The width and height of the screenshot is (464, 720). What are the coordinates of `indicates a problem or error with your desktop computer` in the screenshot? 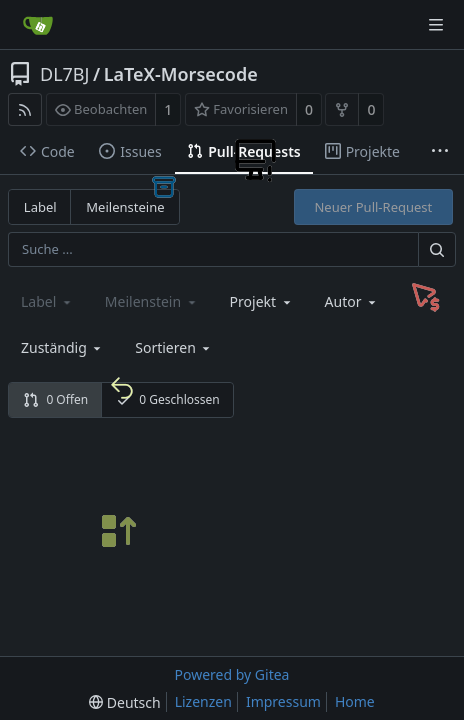 It's located at (255, 159).